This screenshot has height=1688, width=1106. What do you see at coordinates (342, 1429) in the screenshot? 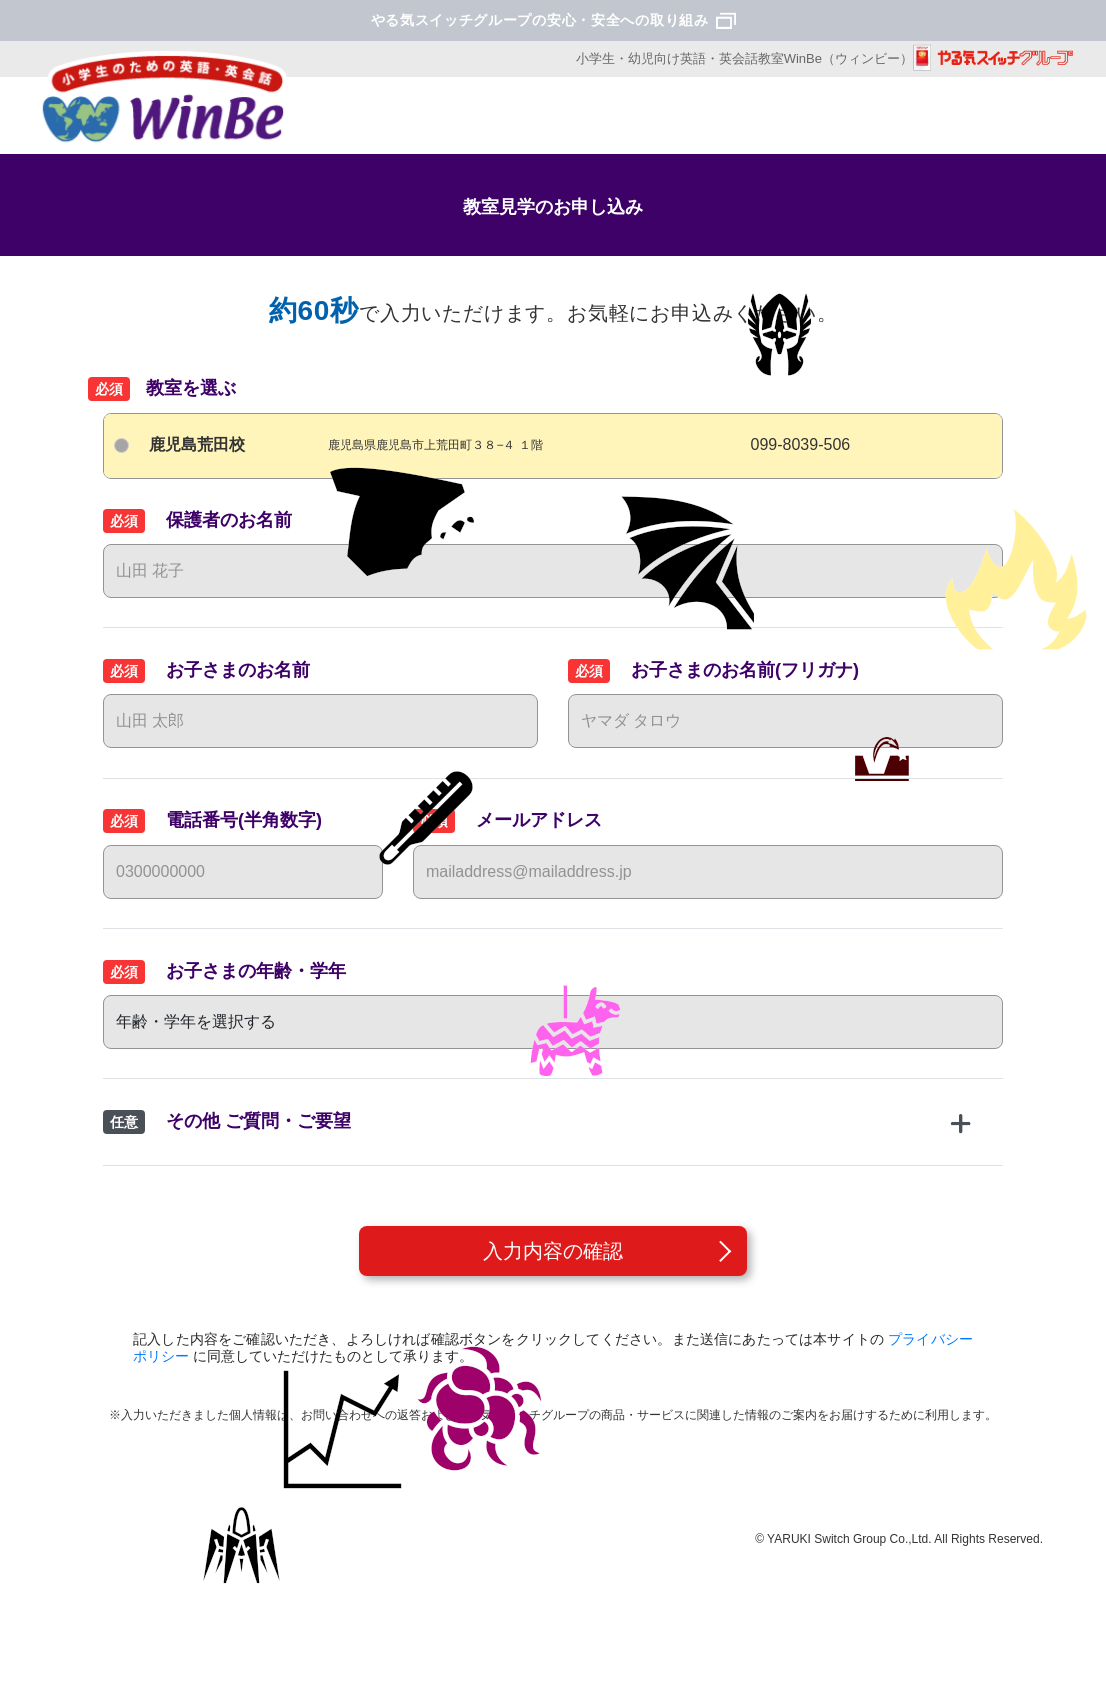
I see `view analytics or statistics` at bounding box center [342, 1429].